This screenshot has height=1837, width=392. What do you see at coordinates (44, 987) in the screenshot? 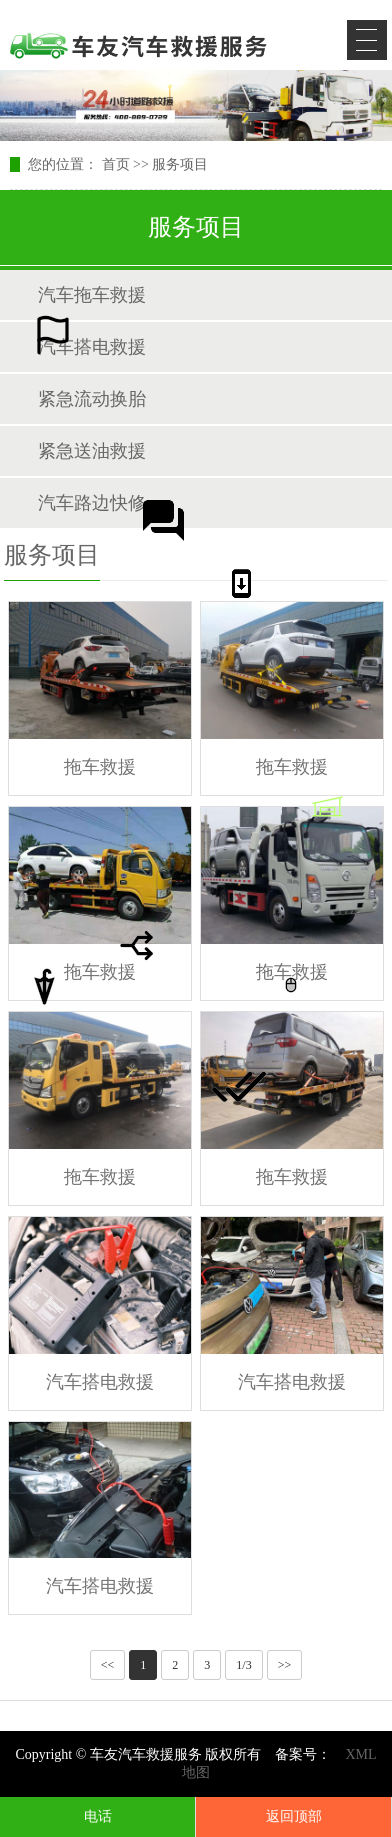
I see `view weather protection or rain forecast` at bounding box center [44, 987].